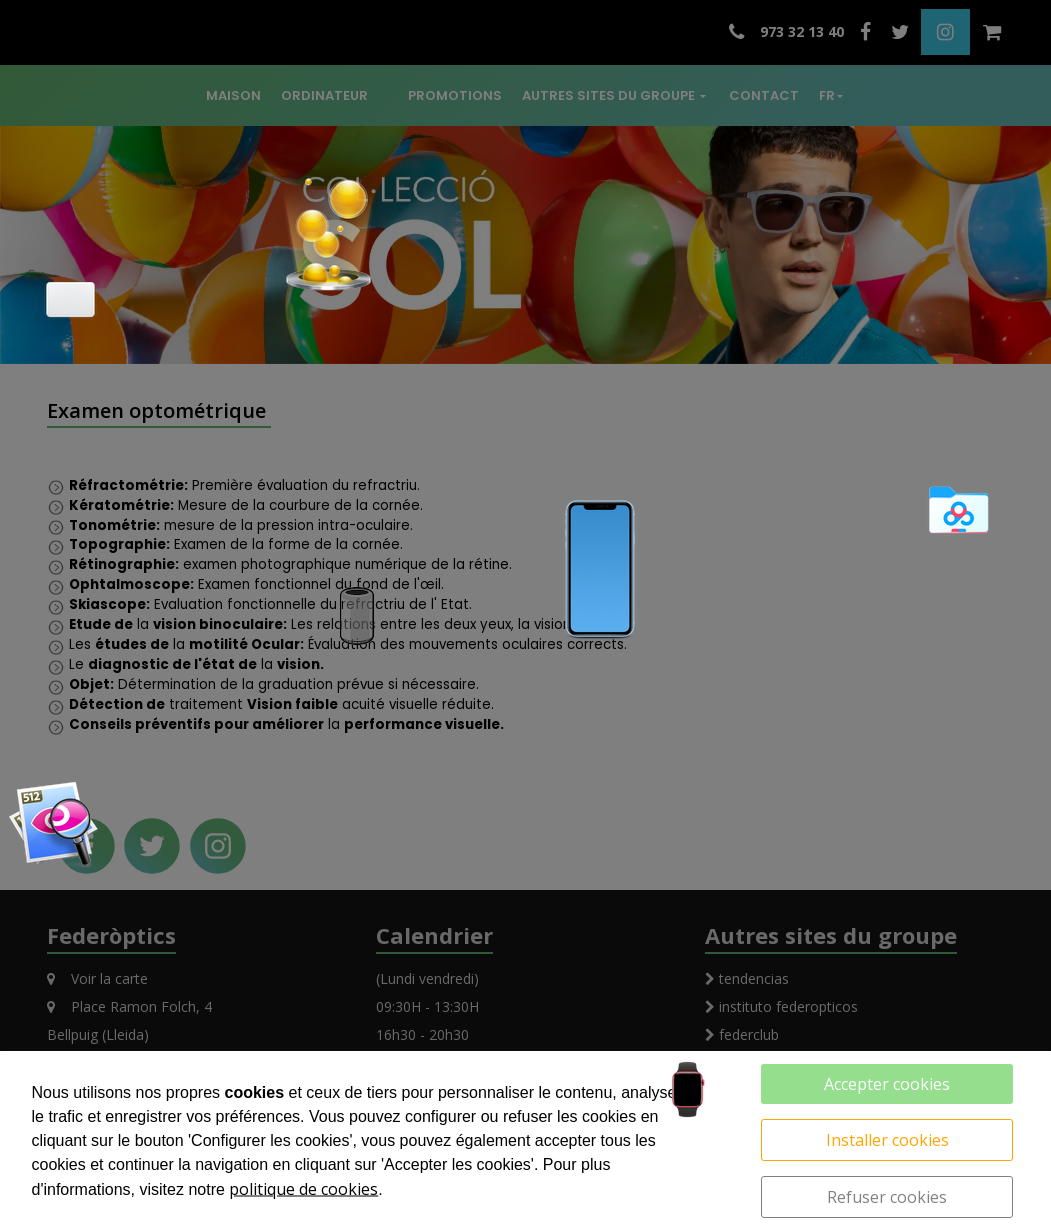 The height and width of the screenshot is (1231, 1051). Describe the element at coordinates (600, 571) in the screenshot. I see `iPhone XR device icon for system identification` at that location.